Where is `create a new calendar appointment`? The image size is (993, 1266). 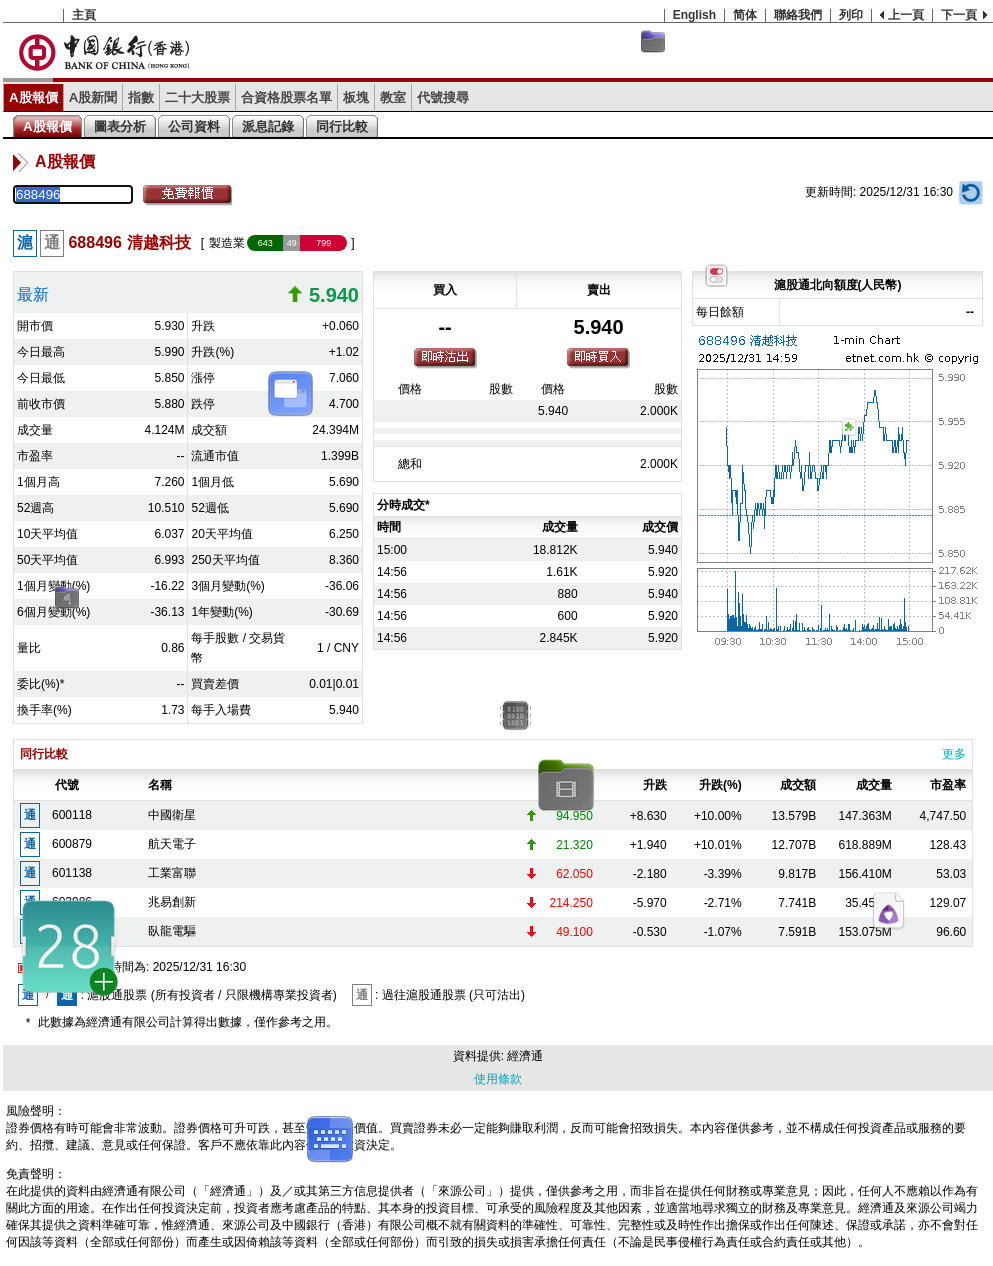 create a new calendar appointment is located at coordinates (68, 946).